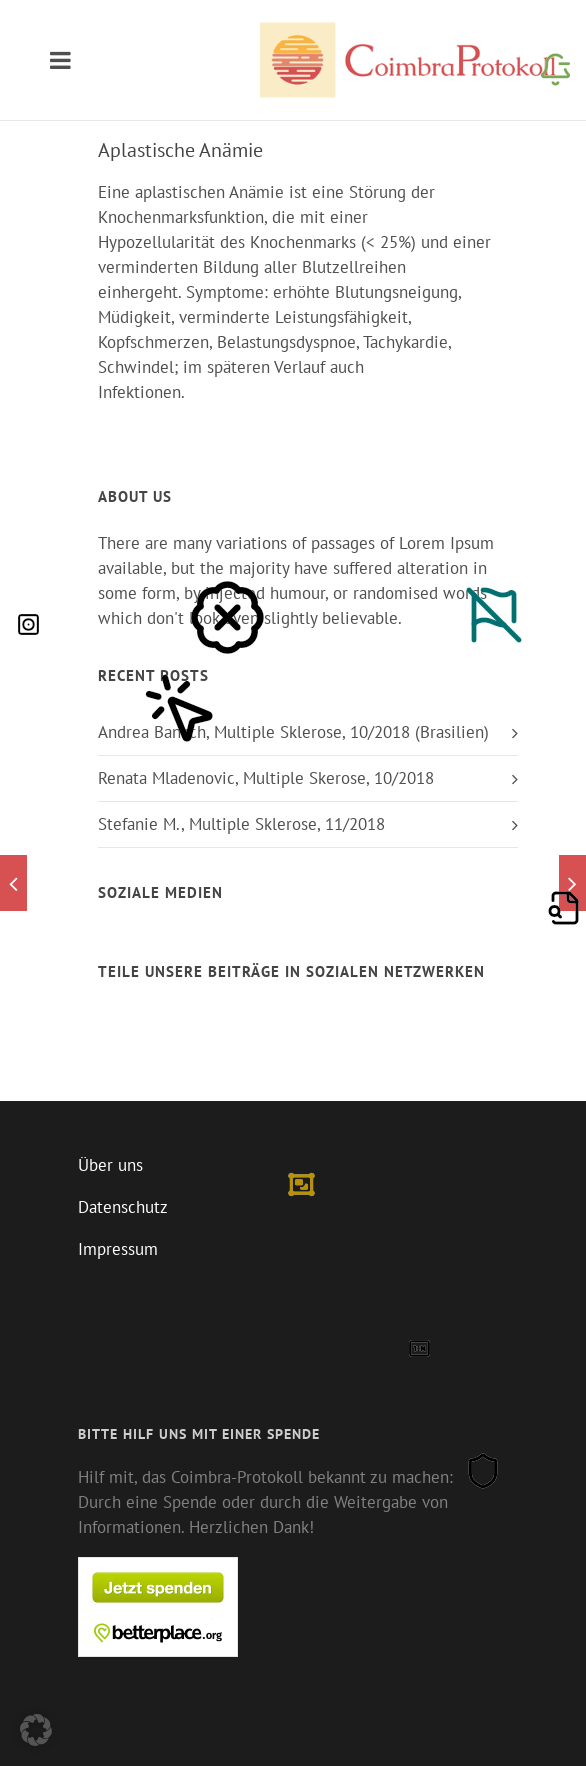 This screenshot has height=1766, width=586. I want to click on browse music or audio library, so click(28, 624).